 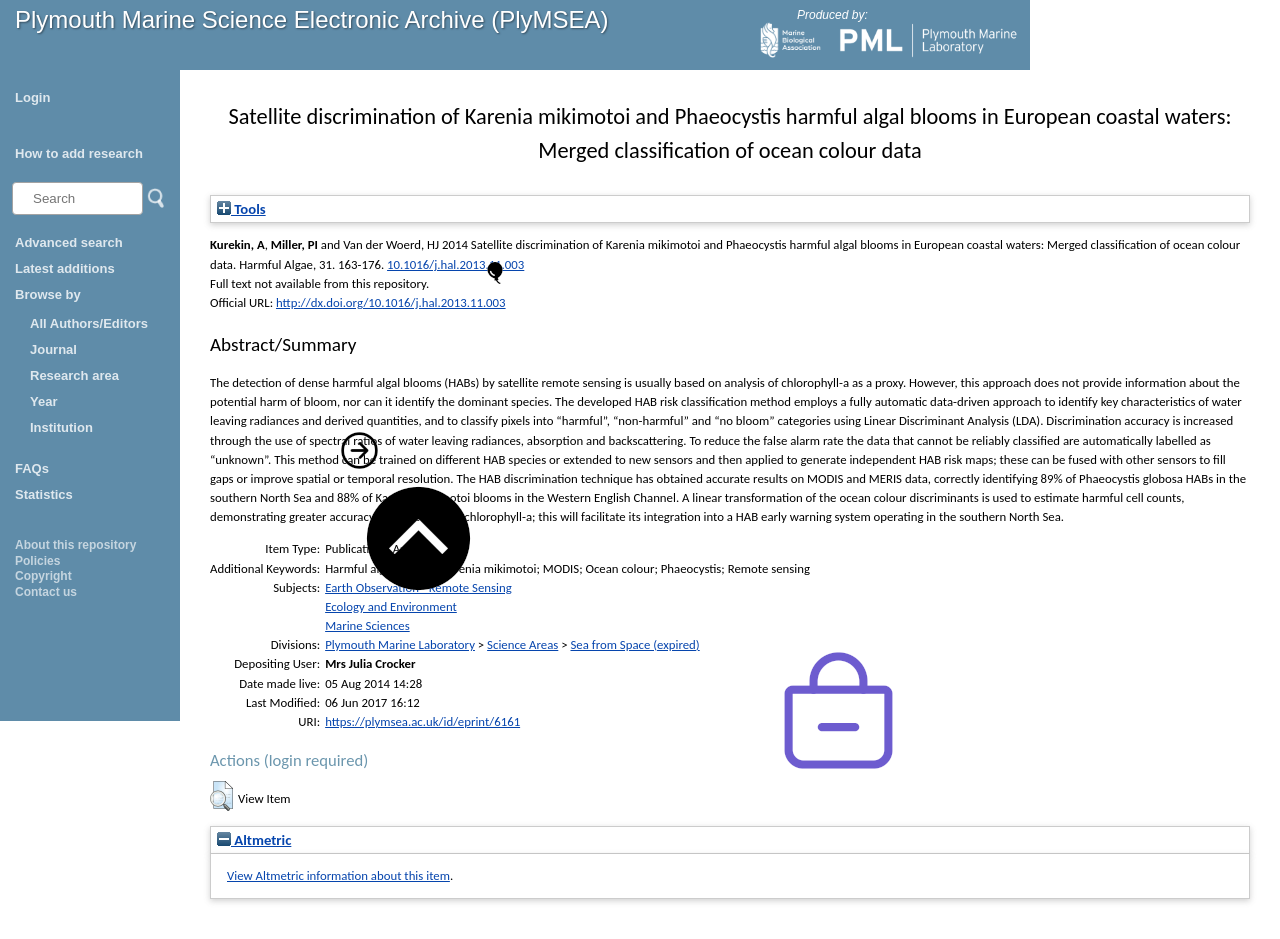 What do you see at coordinates (495, 273) in the screenshot?
I see `indicates a celebration or birthday event` at bounding box center [495, 273].